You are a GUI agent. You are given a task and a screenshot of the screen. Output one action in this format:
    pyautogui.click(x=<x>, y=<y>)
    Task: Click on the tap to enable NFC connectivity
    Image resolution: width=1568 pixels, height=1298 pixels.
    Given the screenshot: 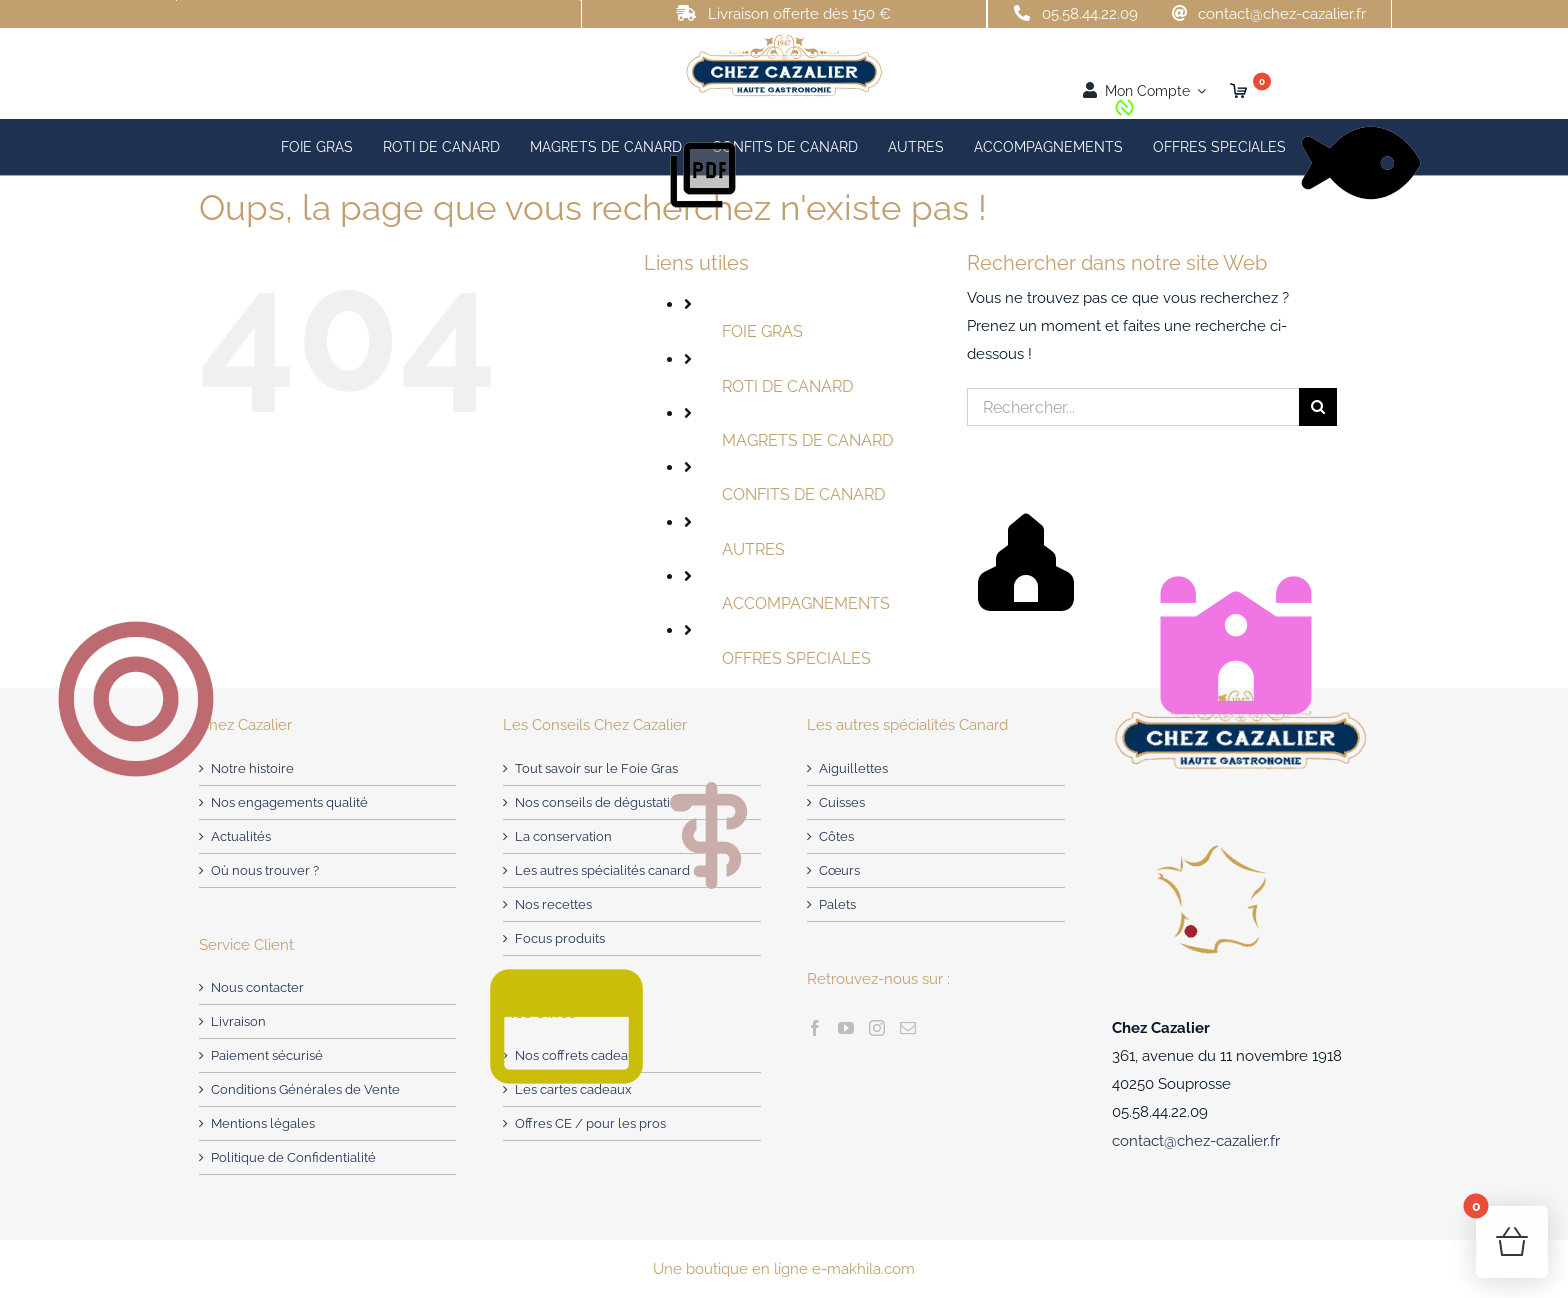 What is the action you would take?
    pyautogui.click(x=1124, y=107)
    